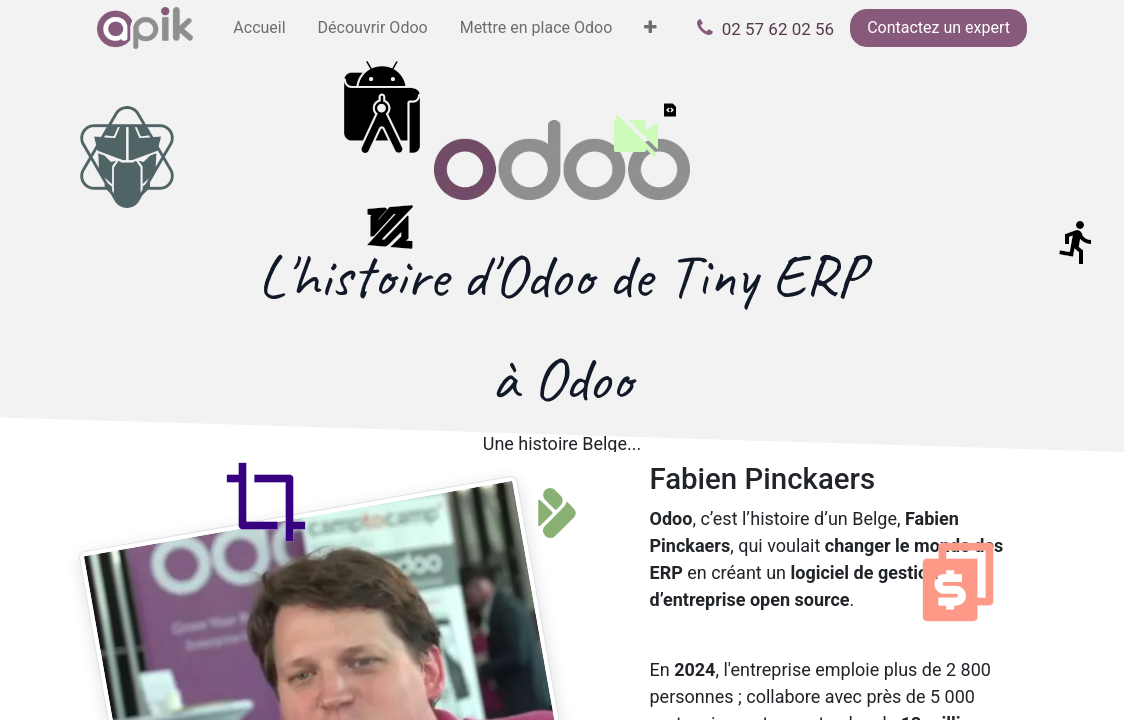 Image resolution: width=1124 pixels, height=720 pixels. What do you see at coordinates (390, 227) in the screenshot?
I see `FFmpeg multimedia framework logo` at bounding box center [390, 227].